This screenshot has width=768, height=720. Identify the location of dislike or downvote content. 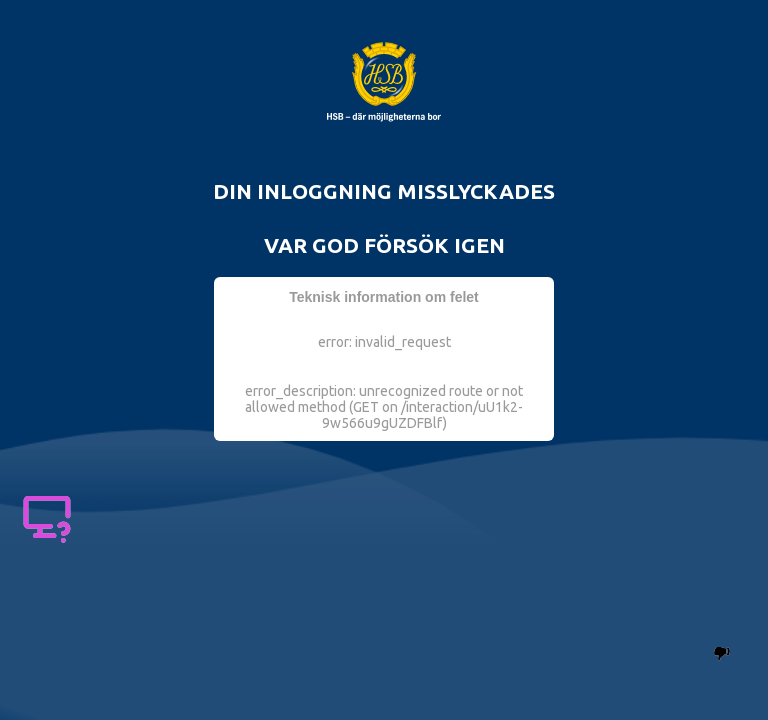
(722, 653).